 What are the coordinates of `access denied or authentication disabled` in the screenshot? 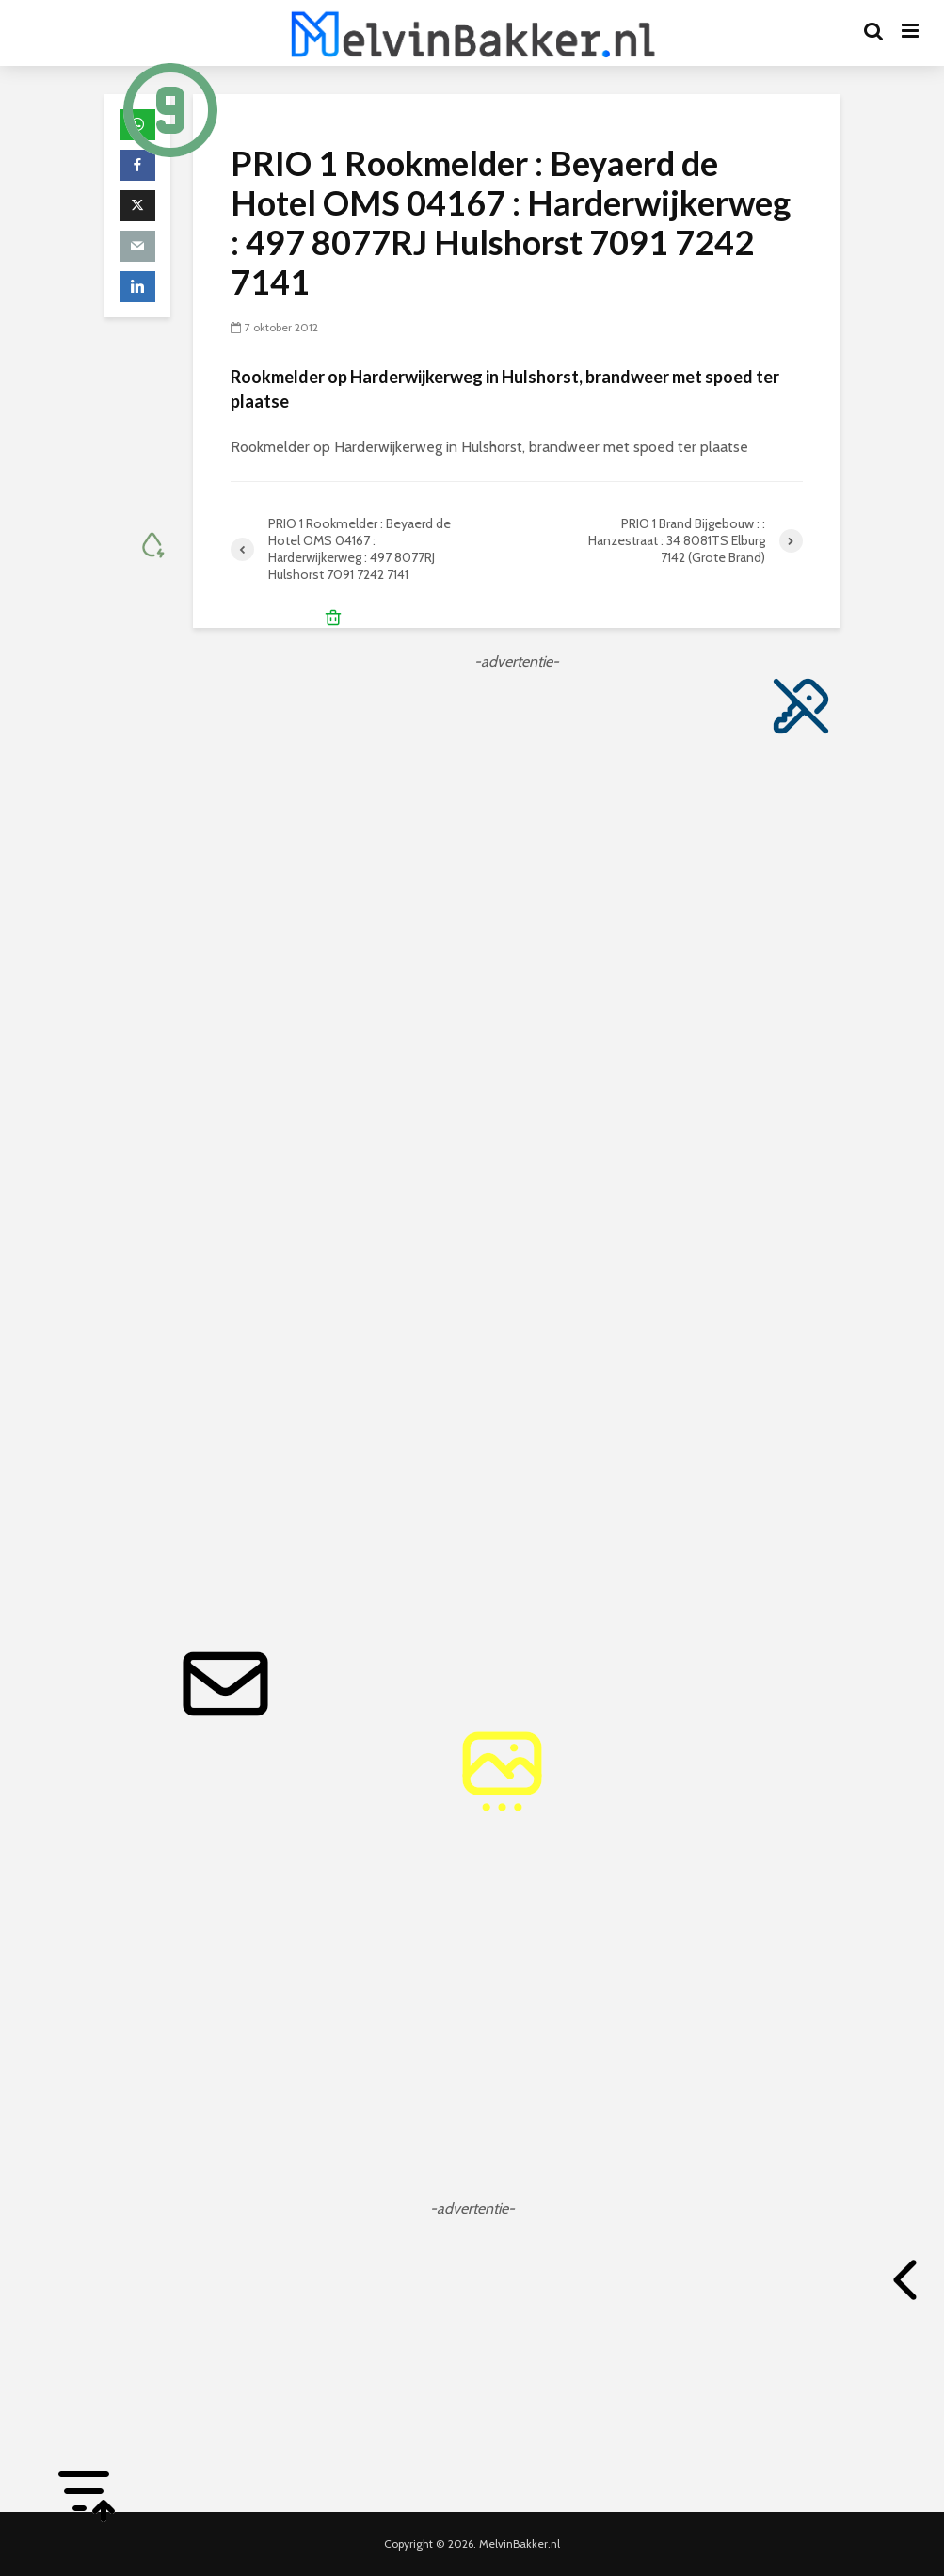 It's located at (801, 706).